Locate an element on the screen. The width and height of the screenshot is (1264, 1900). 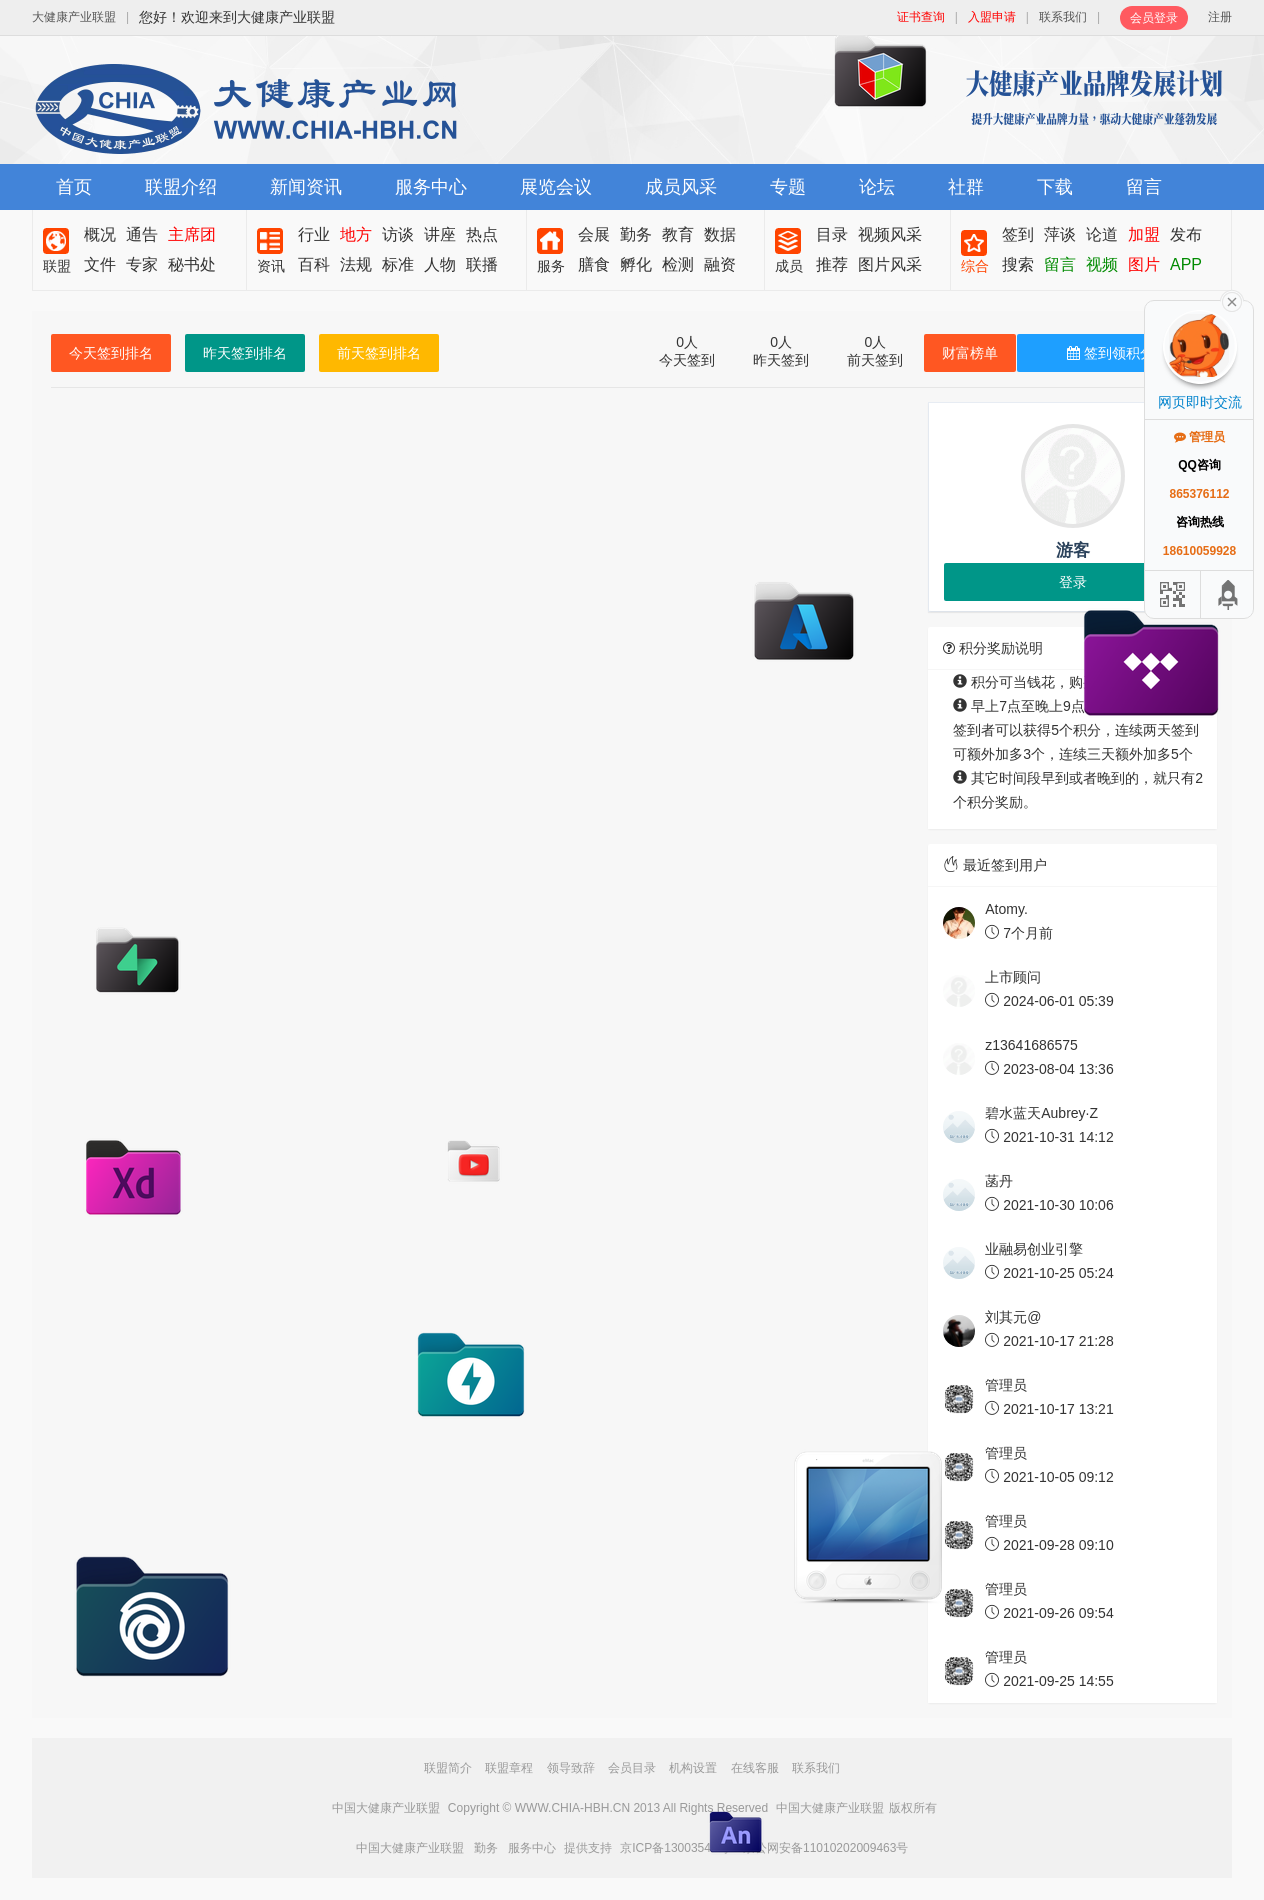
open folder containing YouTube downloads is located at coordinates (473, 1162).